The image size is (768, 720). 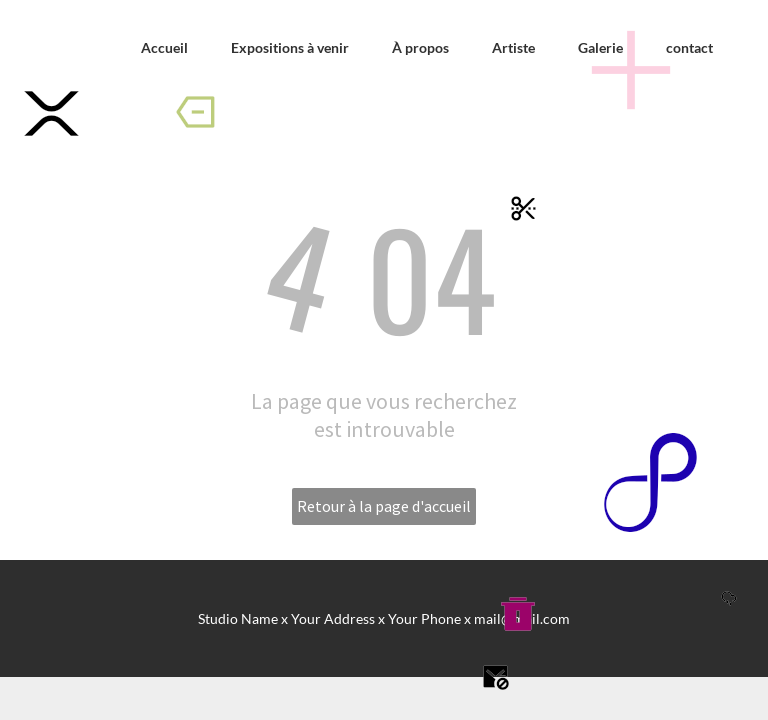 I want to click on blocked or spam email indicator, so click(x=495, y=676).